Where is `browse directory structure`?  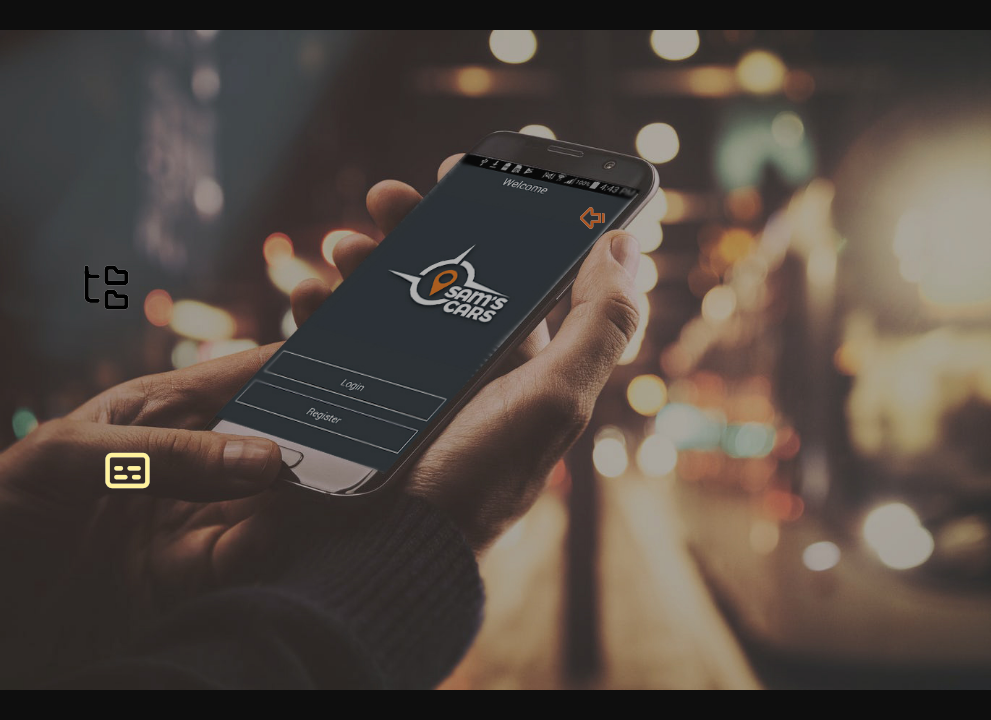
browse directory structure is located at coordinates (106, 287).